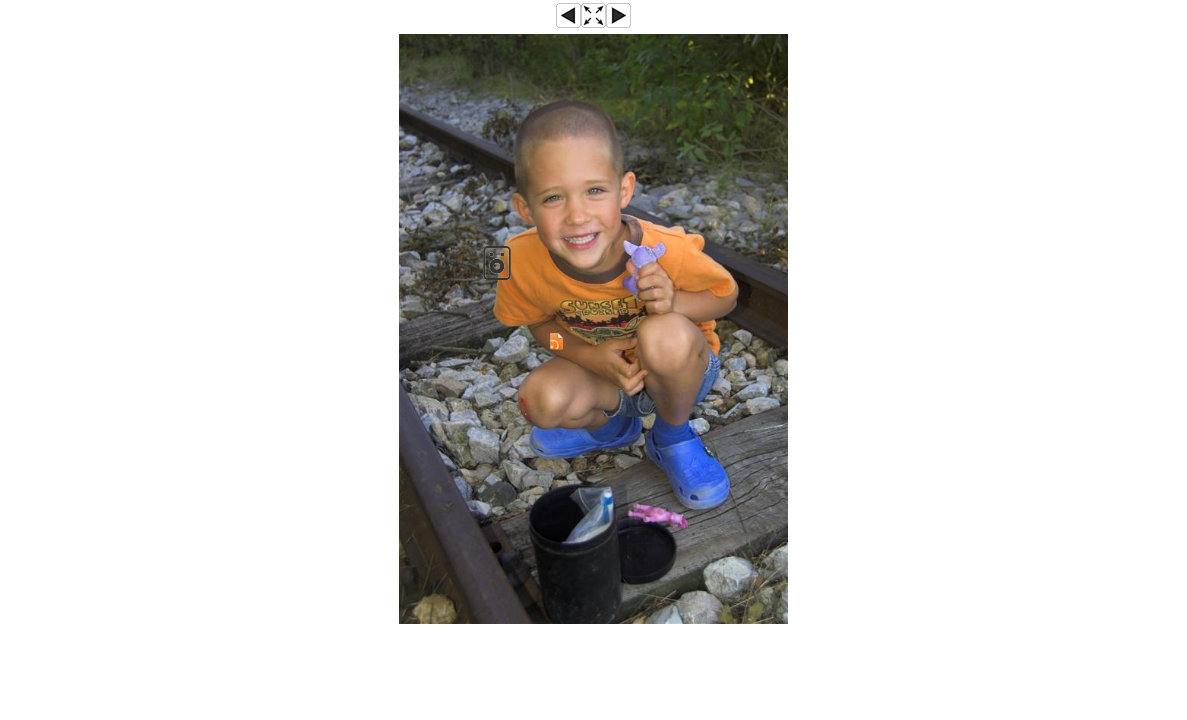  What do you see at coordinates (556, 341) in the screenshot?
I see `a clementine music player file` at bounding box center [556, 341].